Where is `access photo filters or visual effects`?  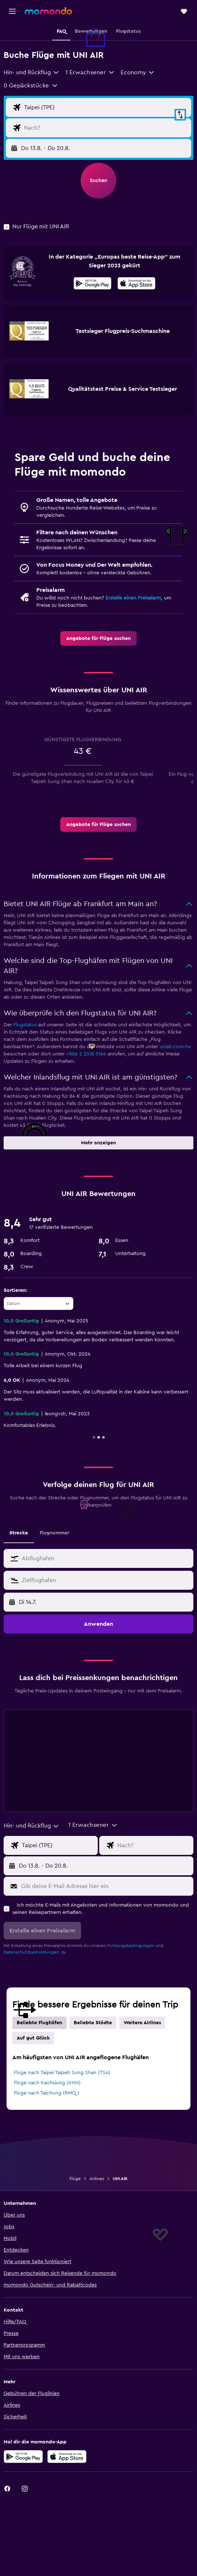
access photo filters or visual effects is located at coordinates (35, 1130).